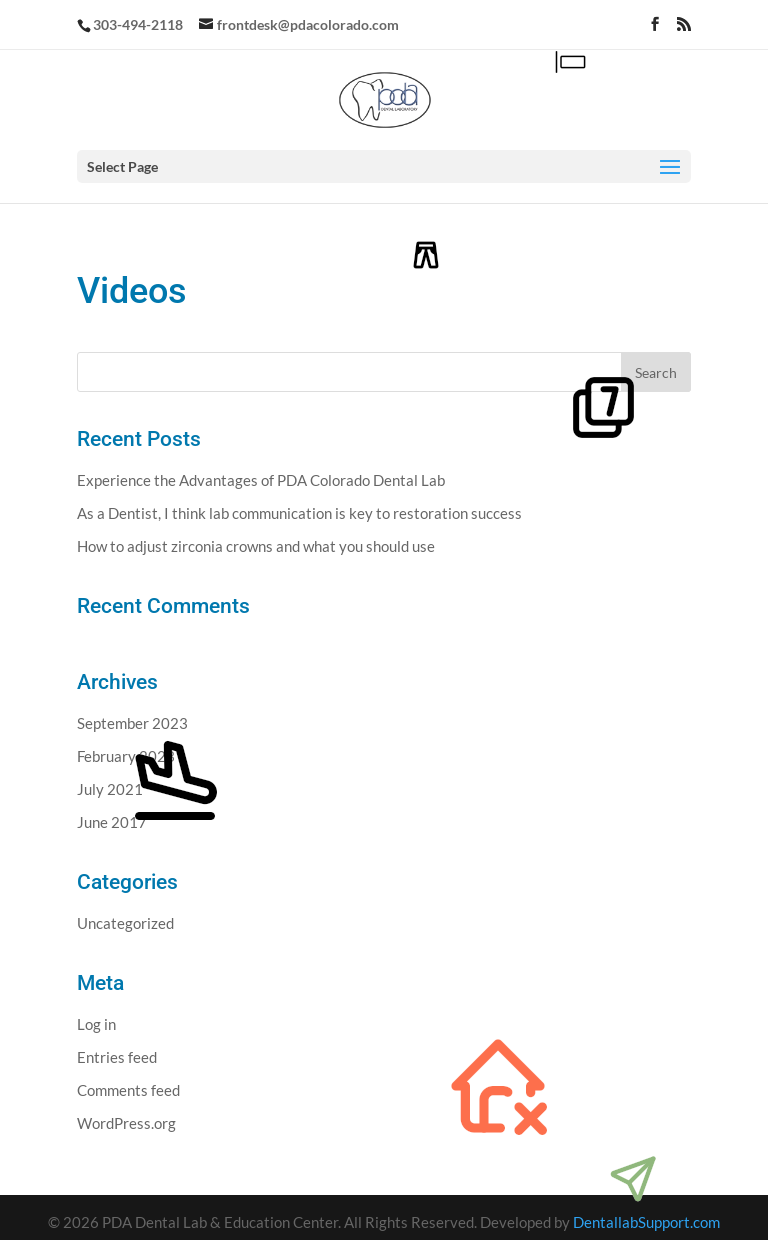 This screenshot has height=1240, width=768. I want to click on align text or content to the left, so click(570, 62).